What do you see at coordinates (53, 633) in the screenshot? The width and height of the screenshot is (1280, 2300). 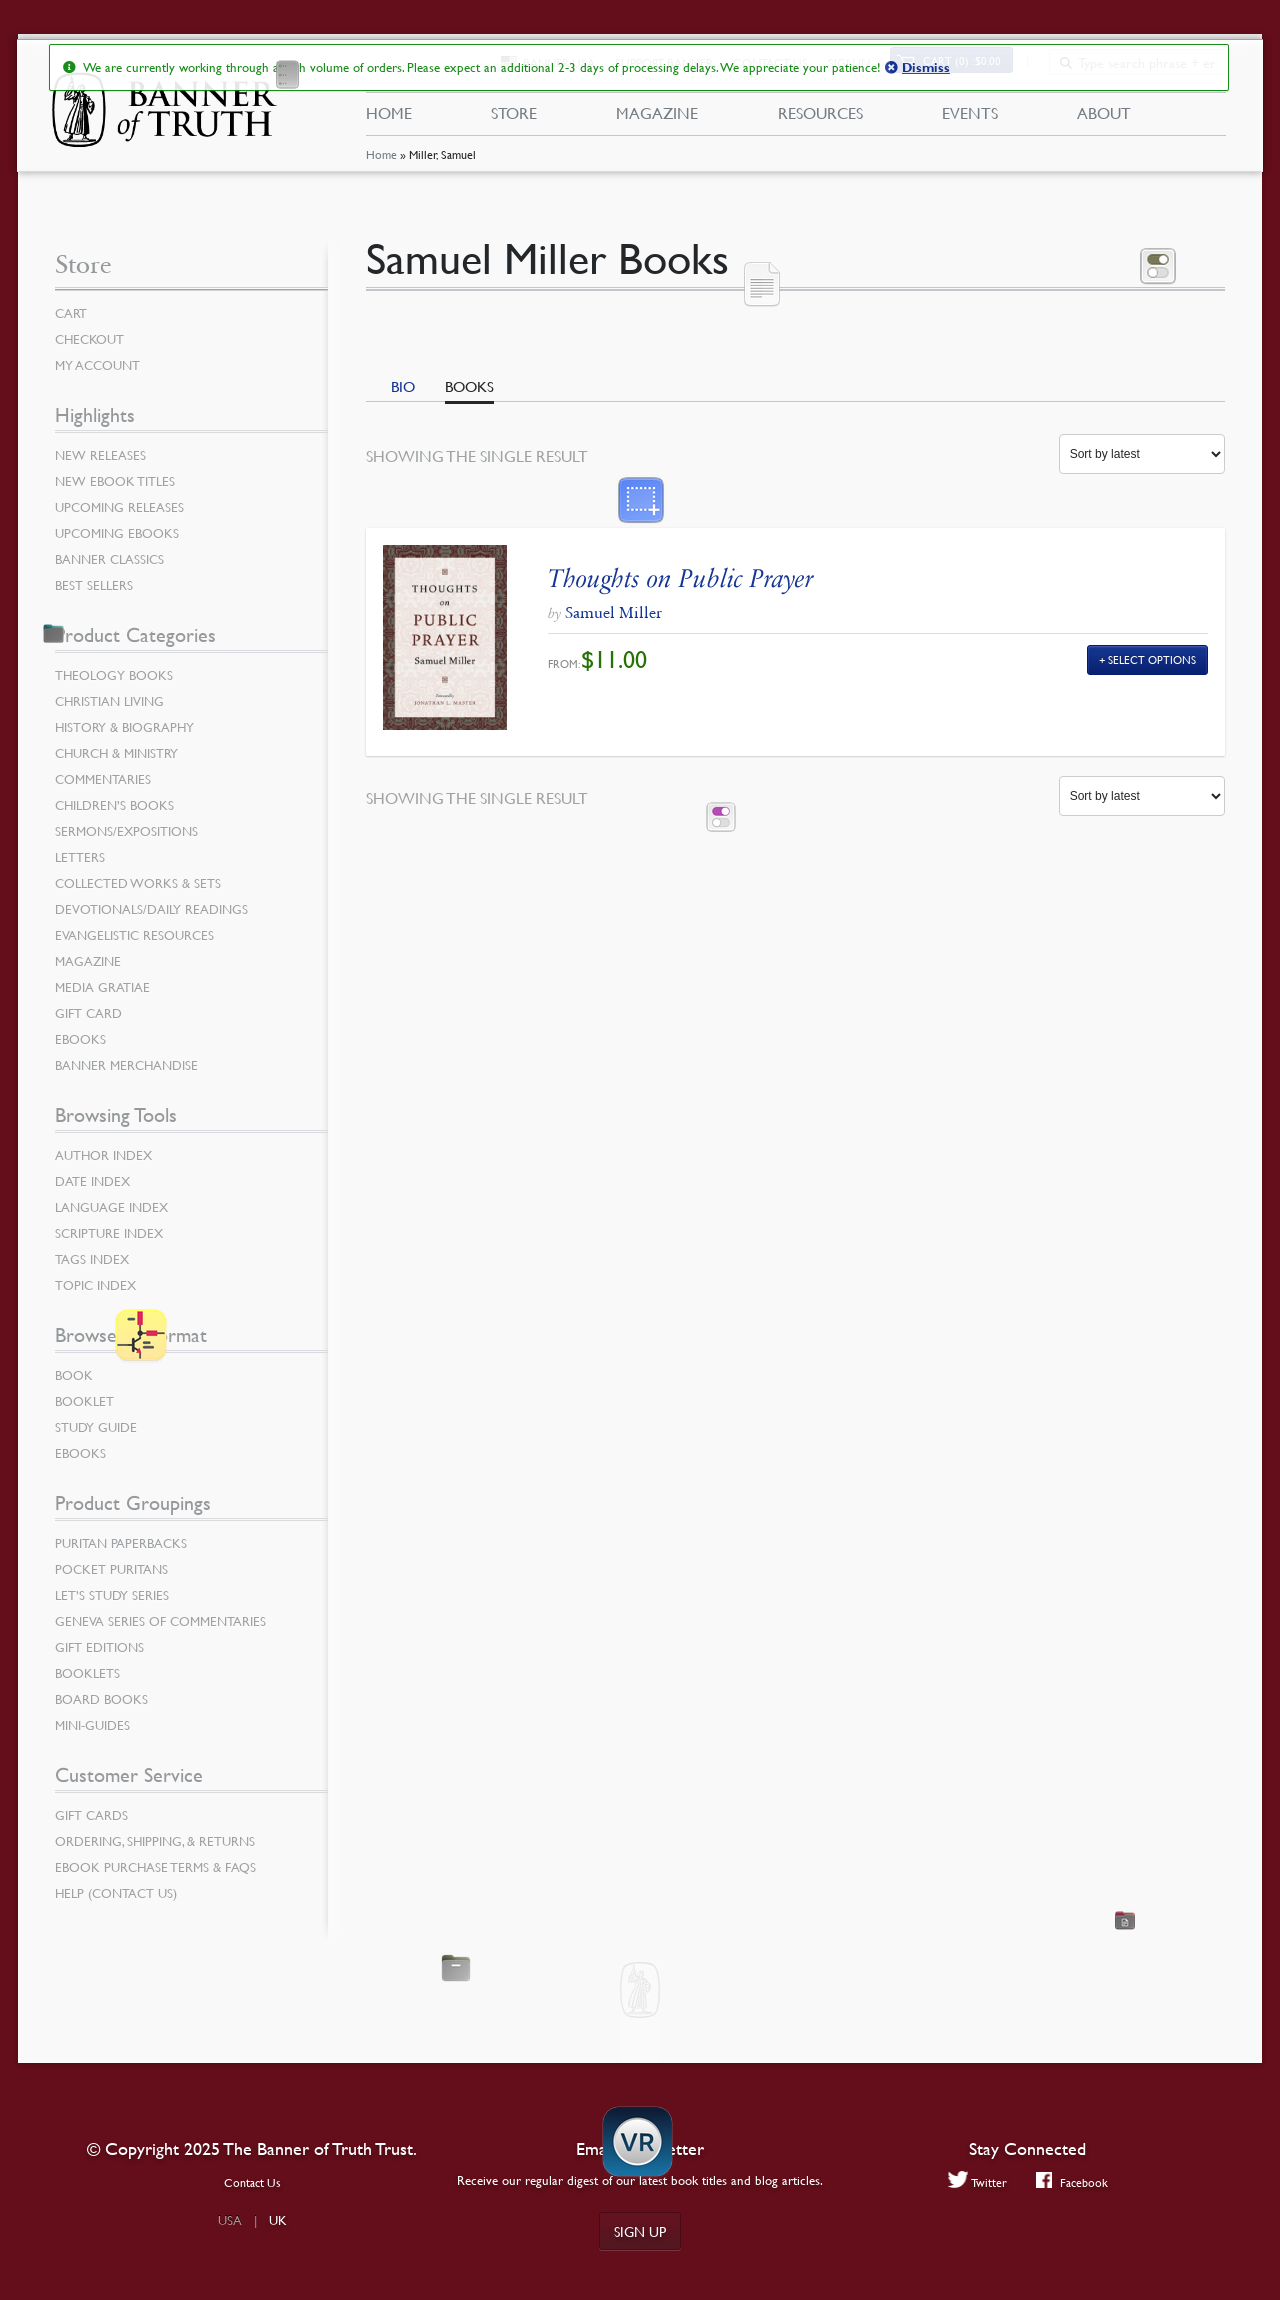 I see `open folder to view contents` at bounding box center [53, 633].